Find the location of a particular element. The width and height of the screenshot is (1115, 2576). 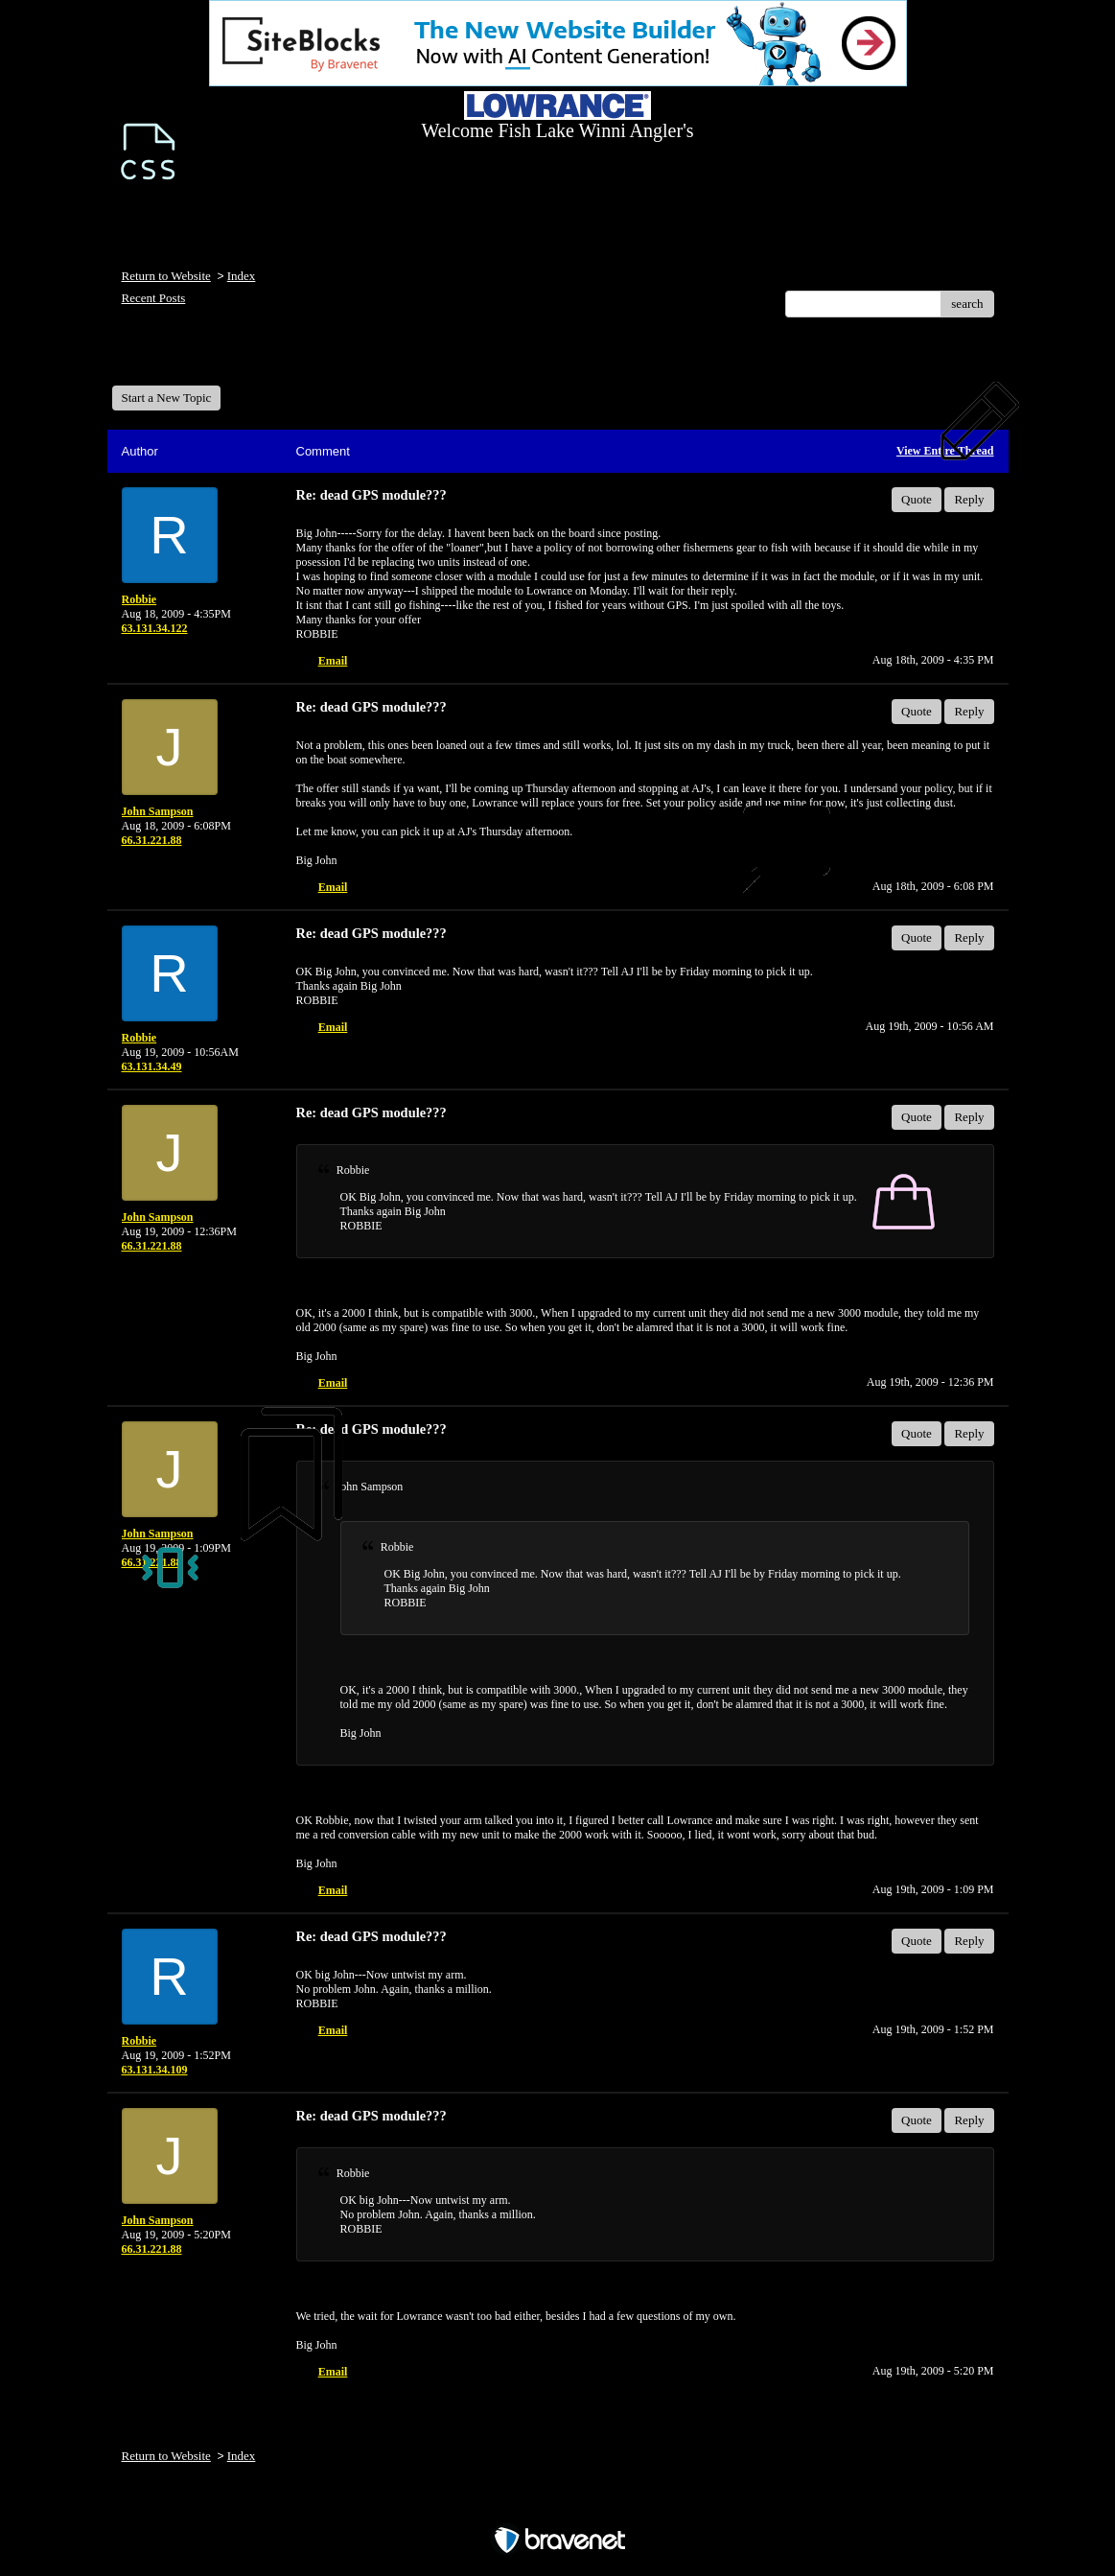

edit or modify content is located at coordinates (978, 422).